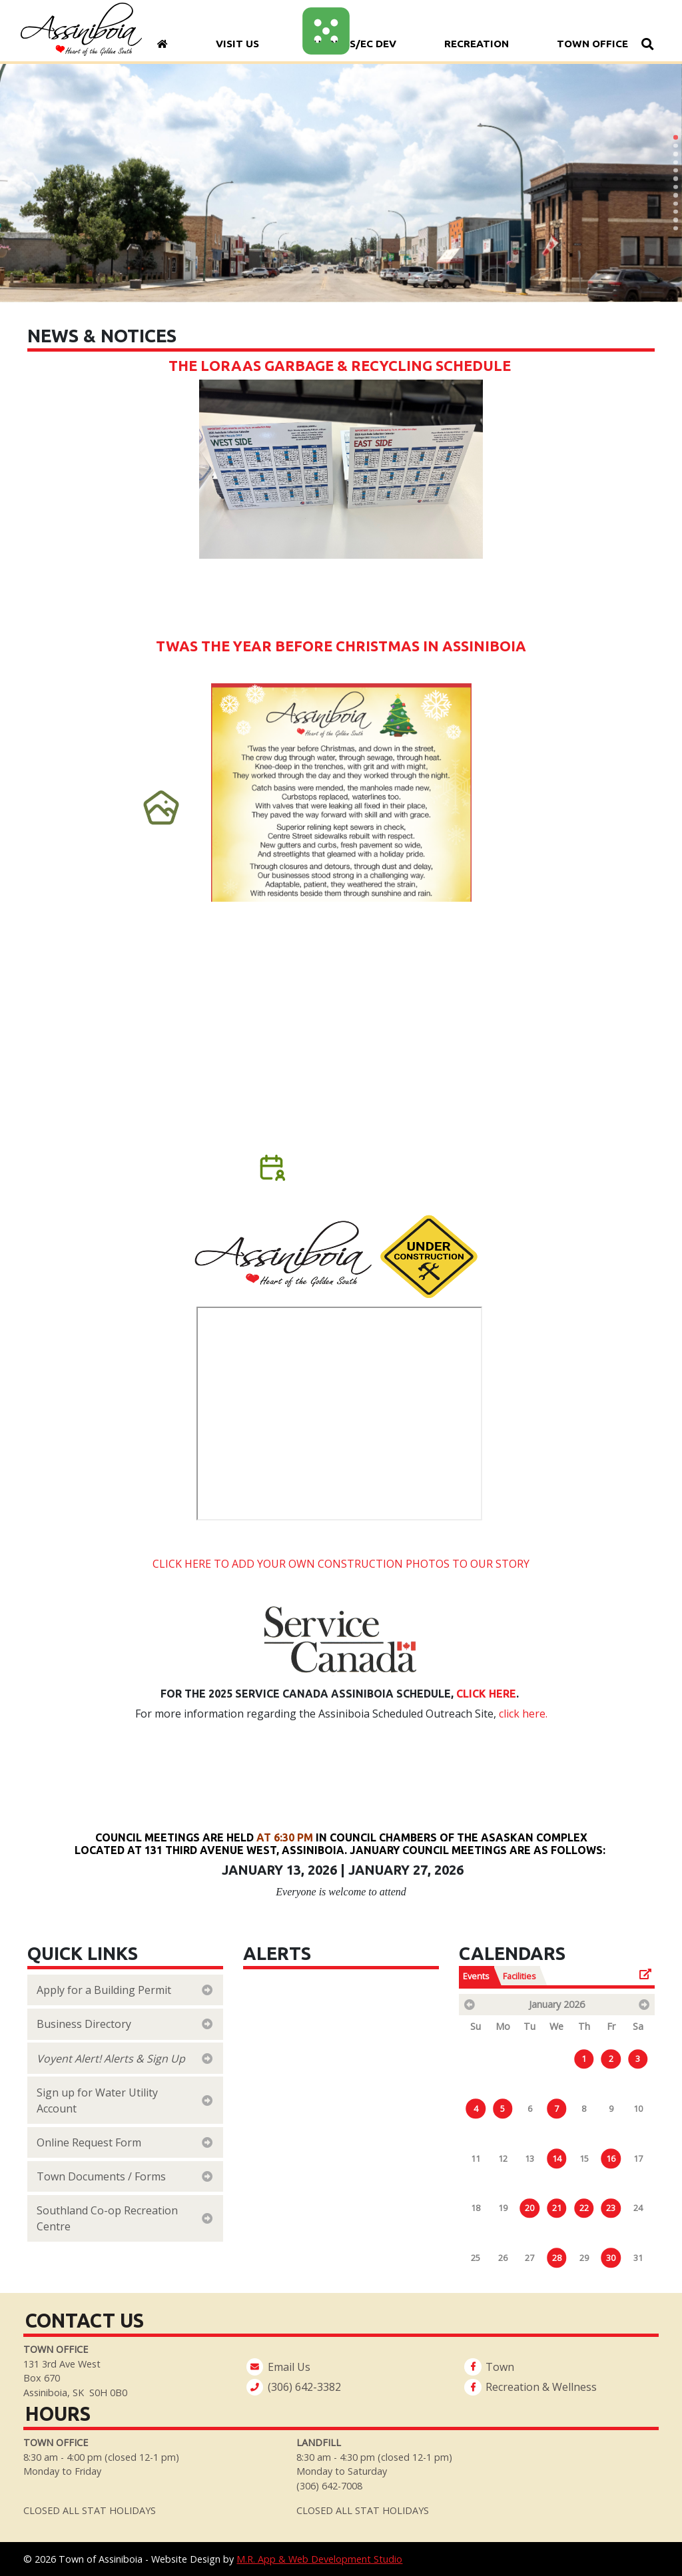 The height and width of the screenshot is (2576, 682). Describe the element at coordinates (326, 31) in the screenshot. I see `randomize or shuffle content` at that location.